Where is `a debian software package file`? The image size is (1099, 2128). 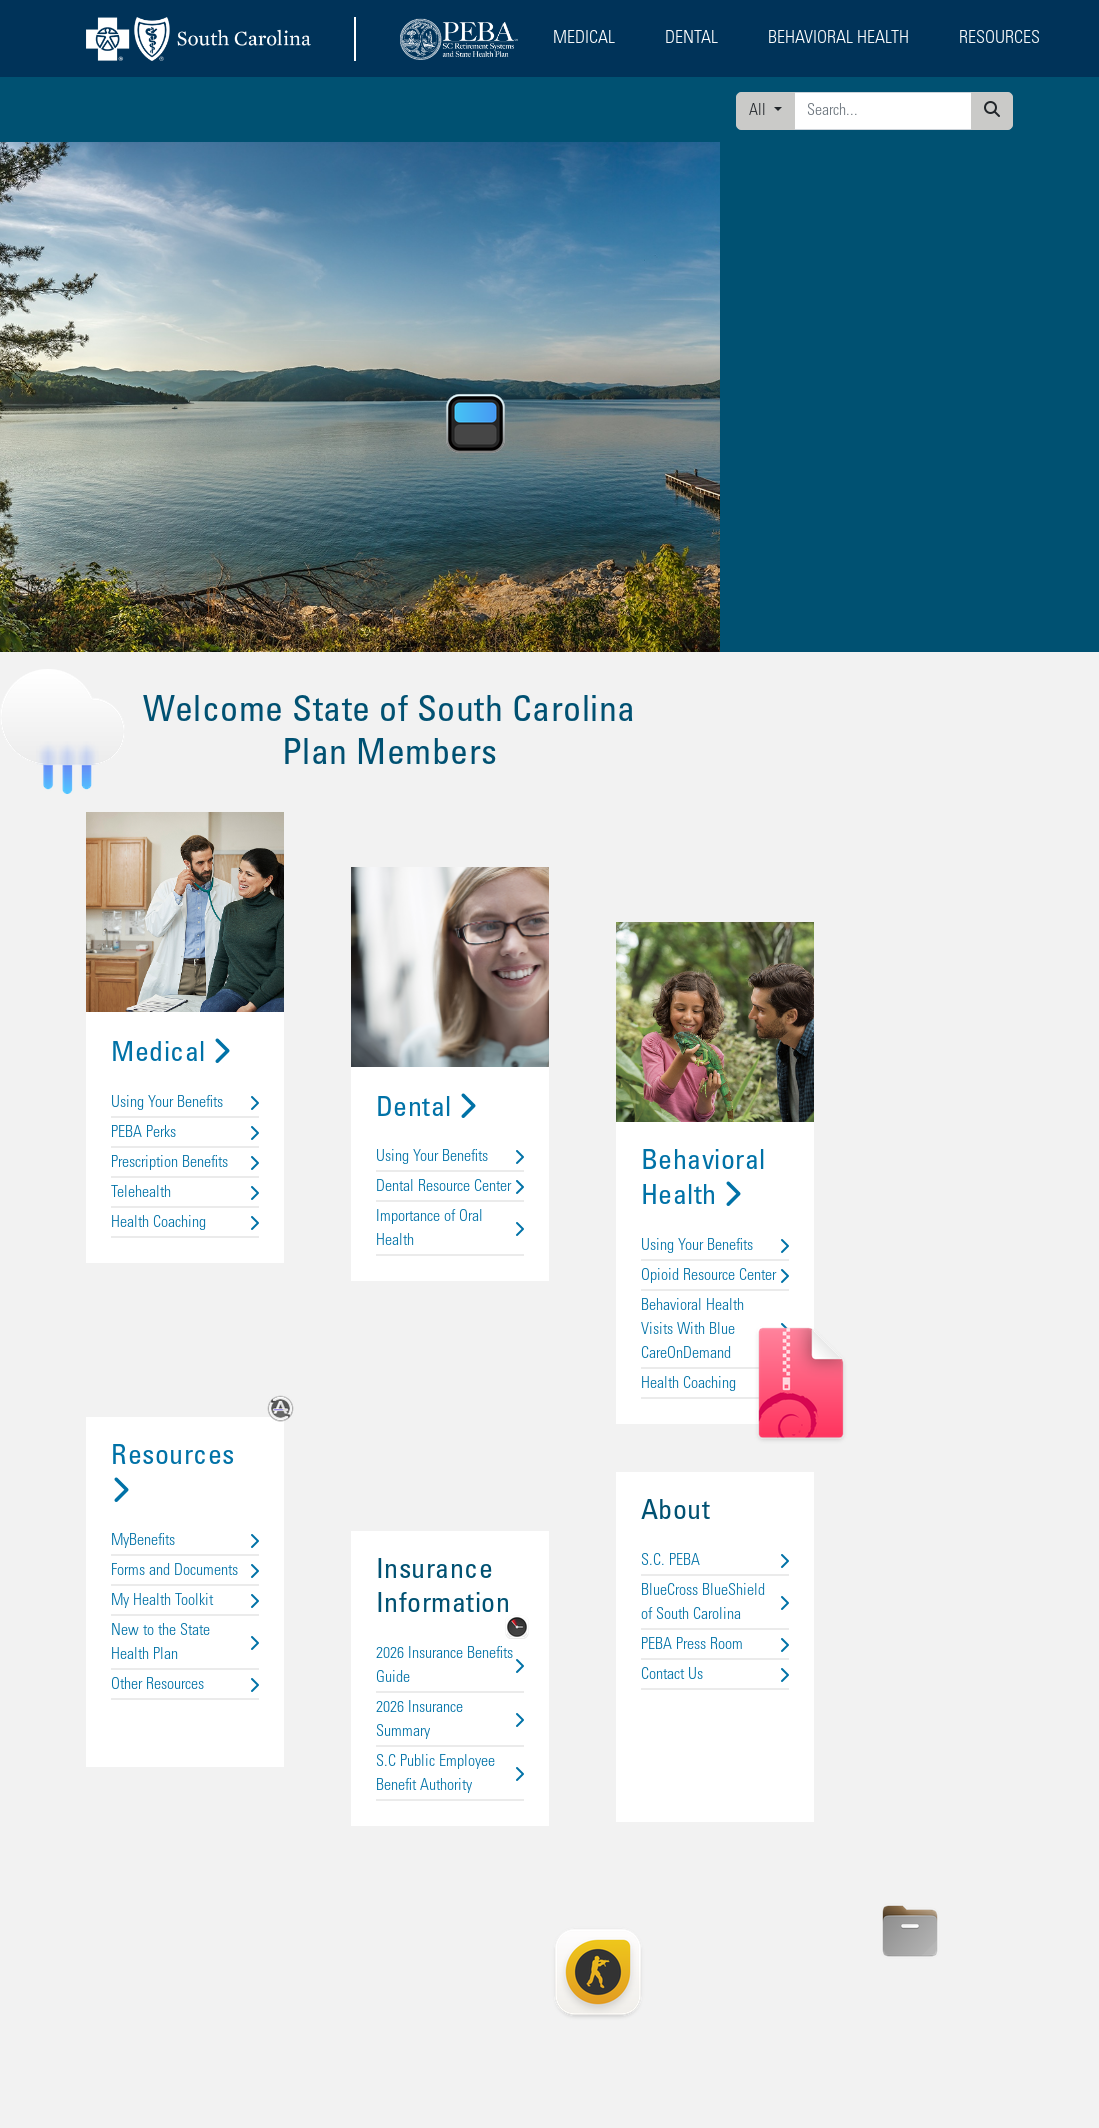
a debian software package file is located at coordinates (801, 1385).